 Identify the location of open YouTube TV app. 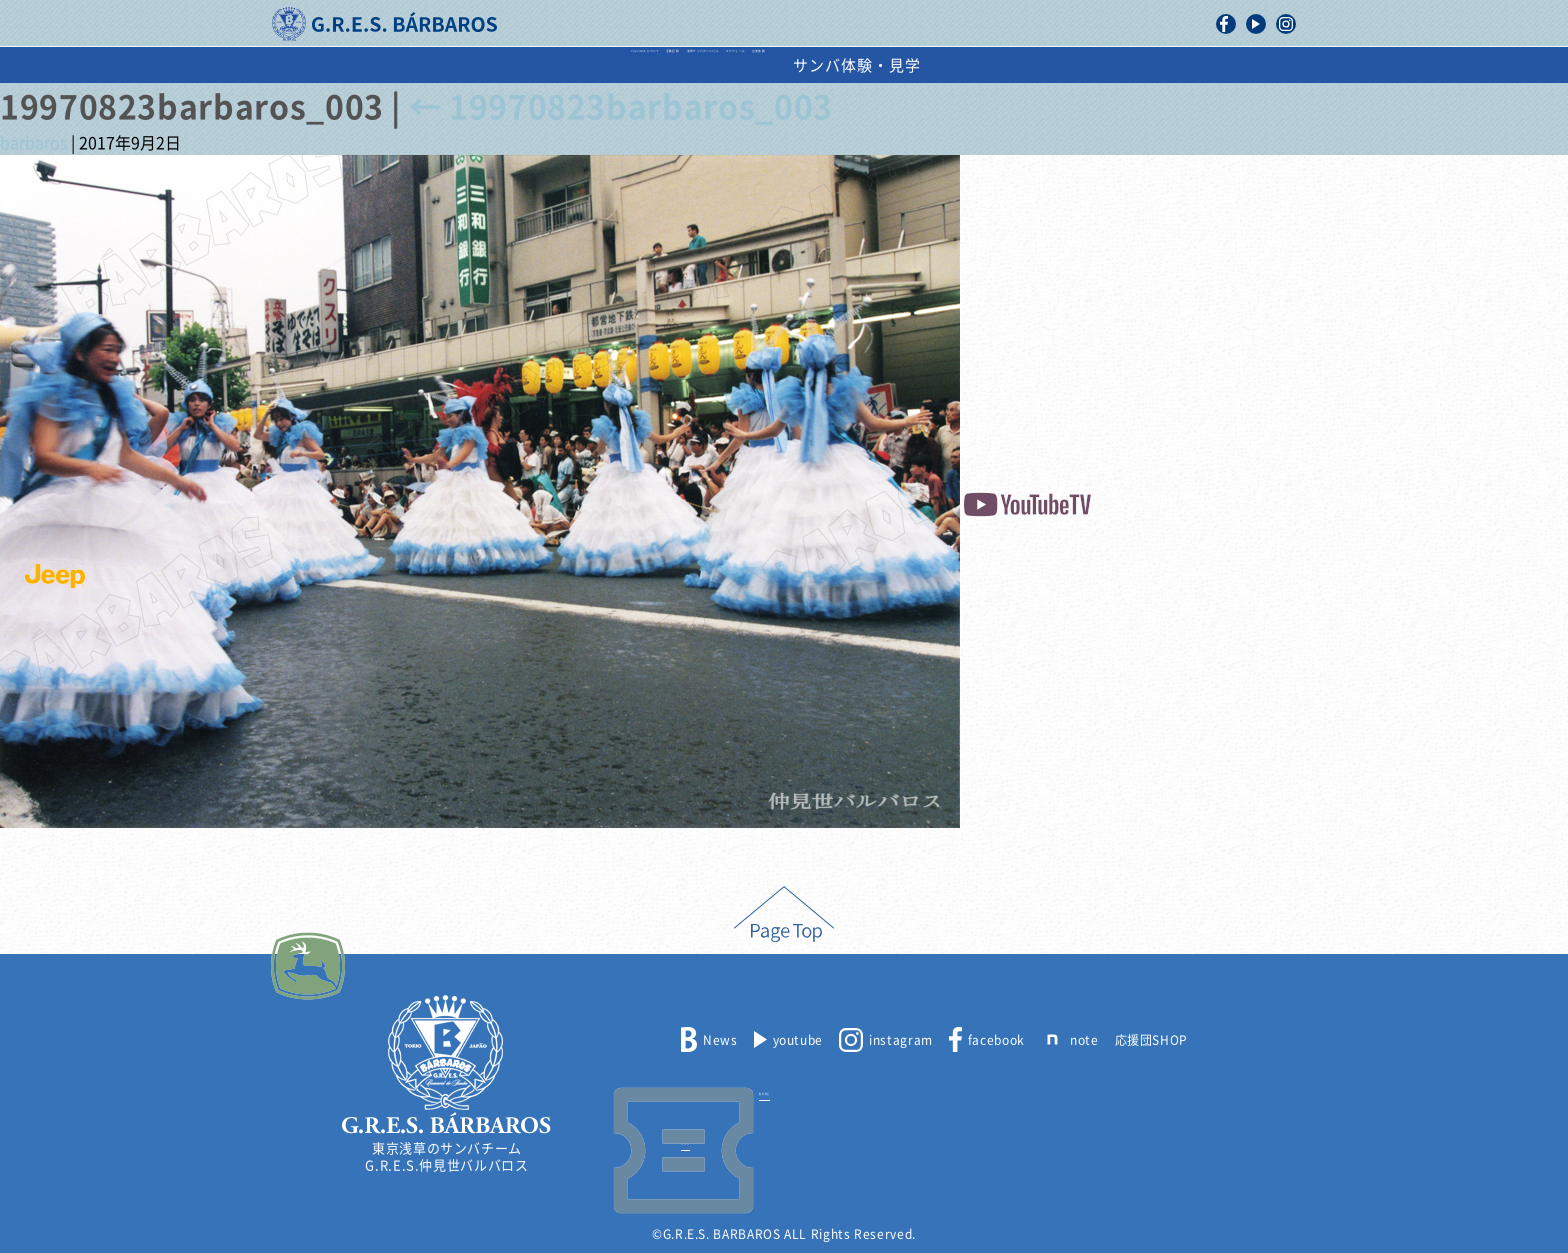
(1027, 504).